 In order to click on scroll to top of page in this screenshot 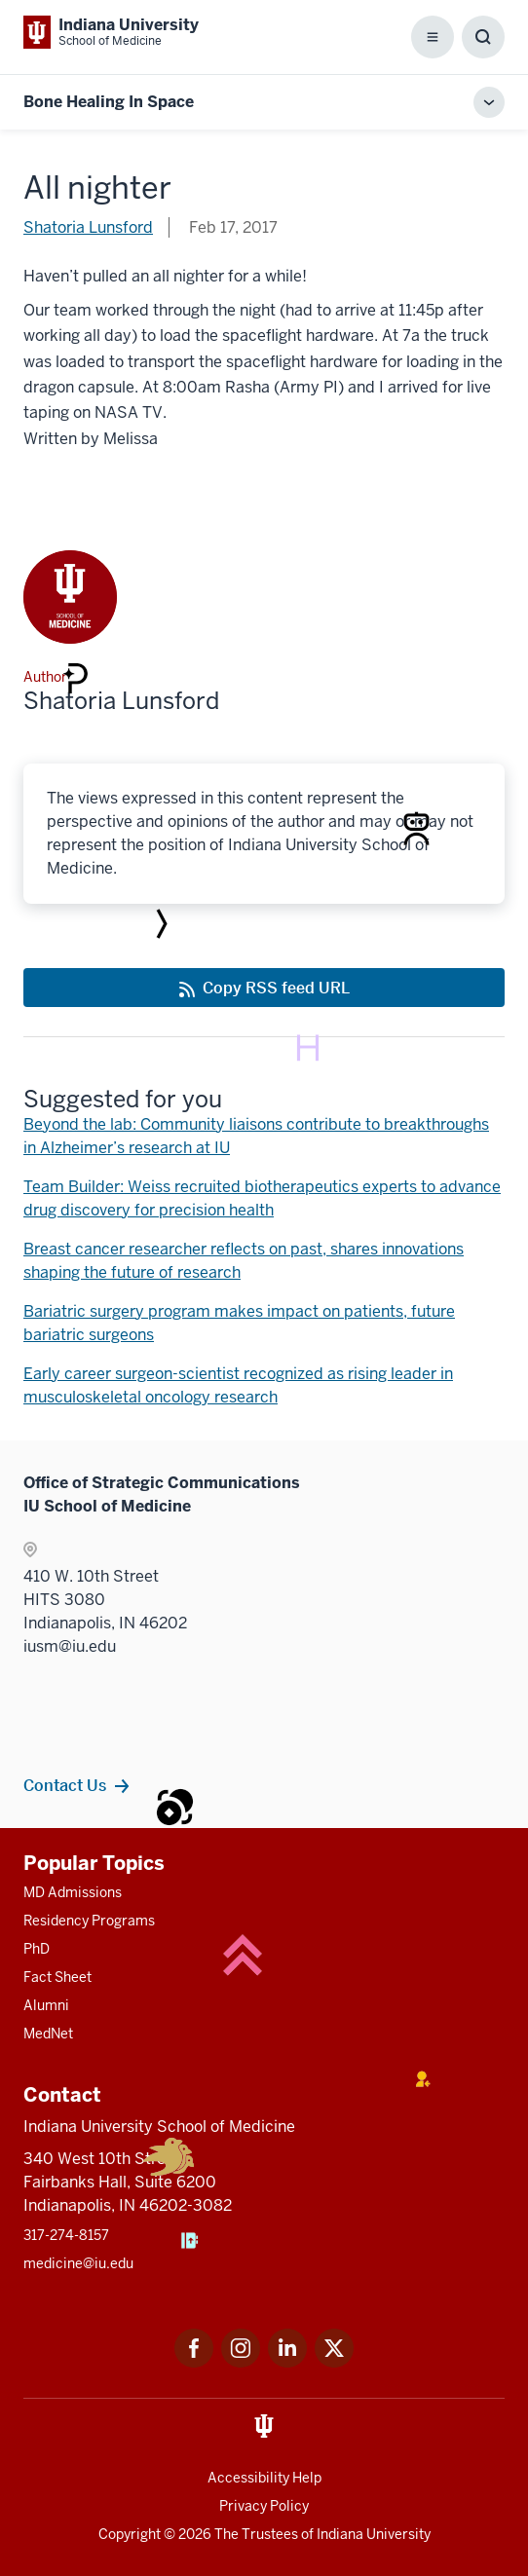, I will do `click(243, 1957)`.